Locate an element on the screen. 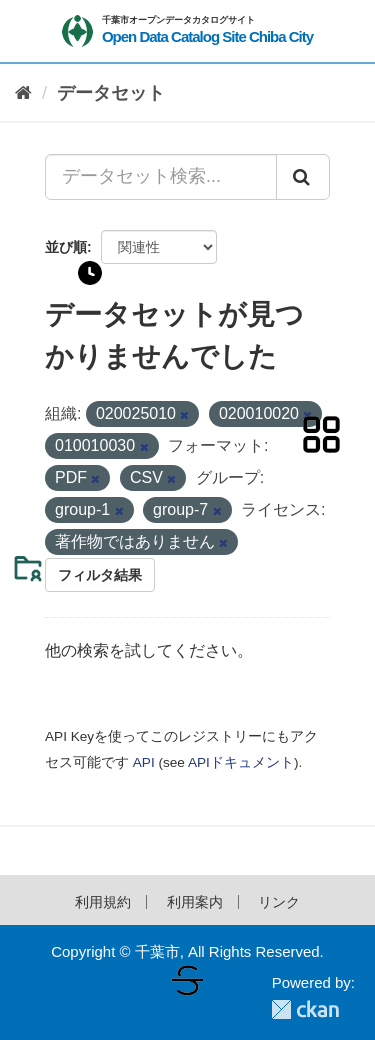  access user files or personal folder is located at coordinates (28, 568).